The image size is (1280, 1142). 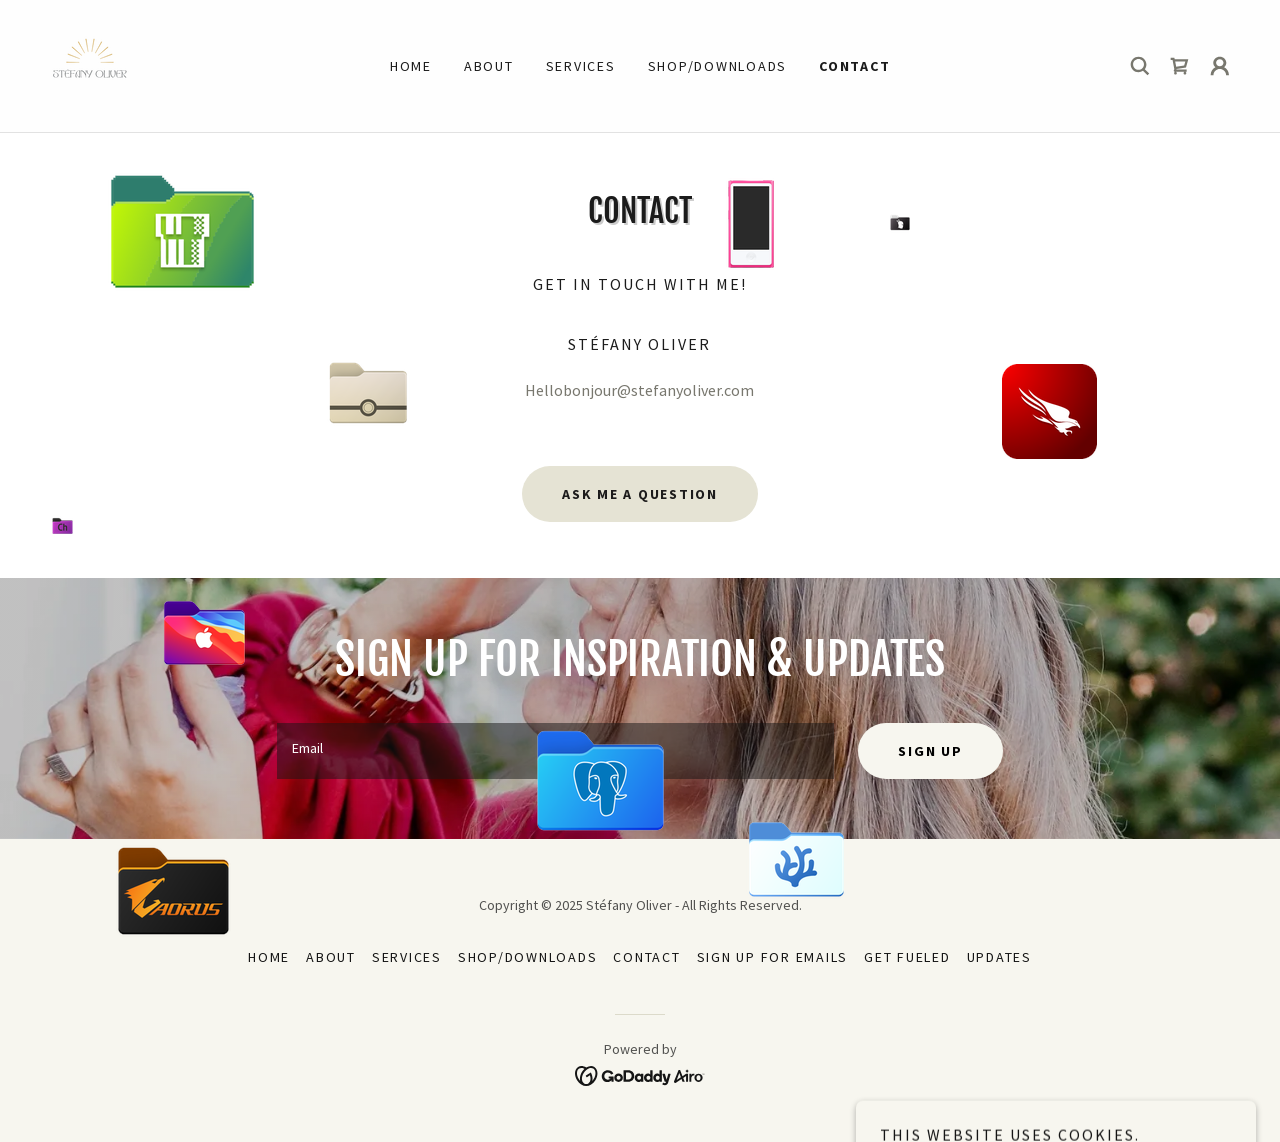 What do you see at coordinates (62, 526) in the screenshot?
I see `open adobe character animator project folder` at bounding box center [62, 526].